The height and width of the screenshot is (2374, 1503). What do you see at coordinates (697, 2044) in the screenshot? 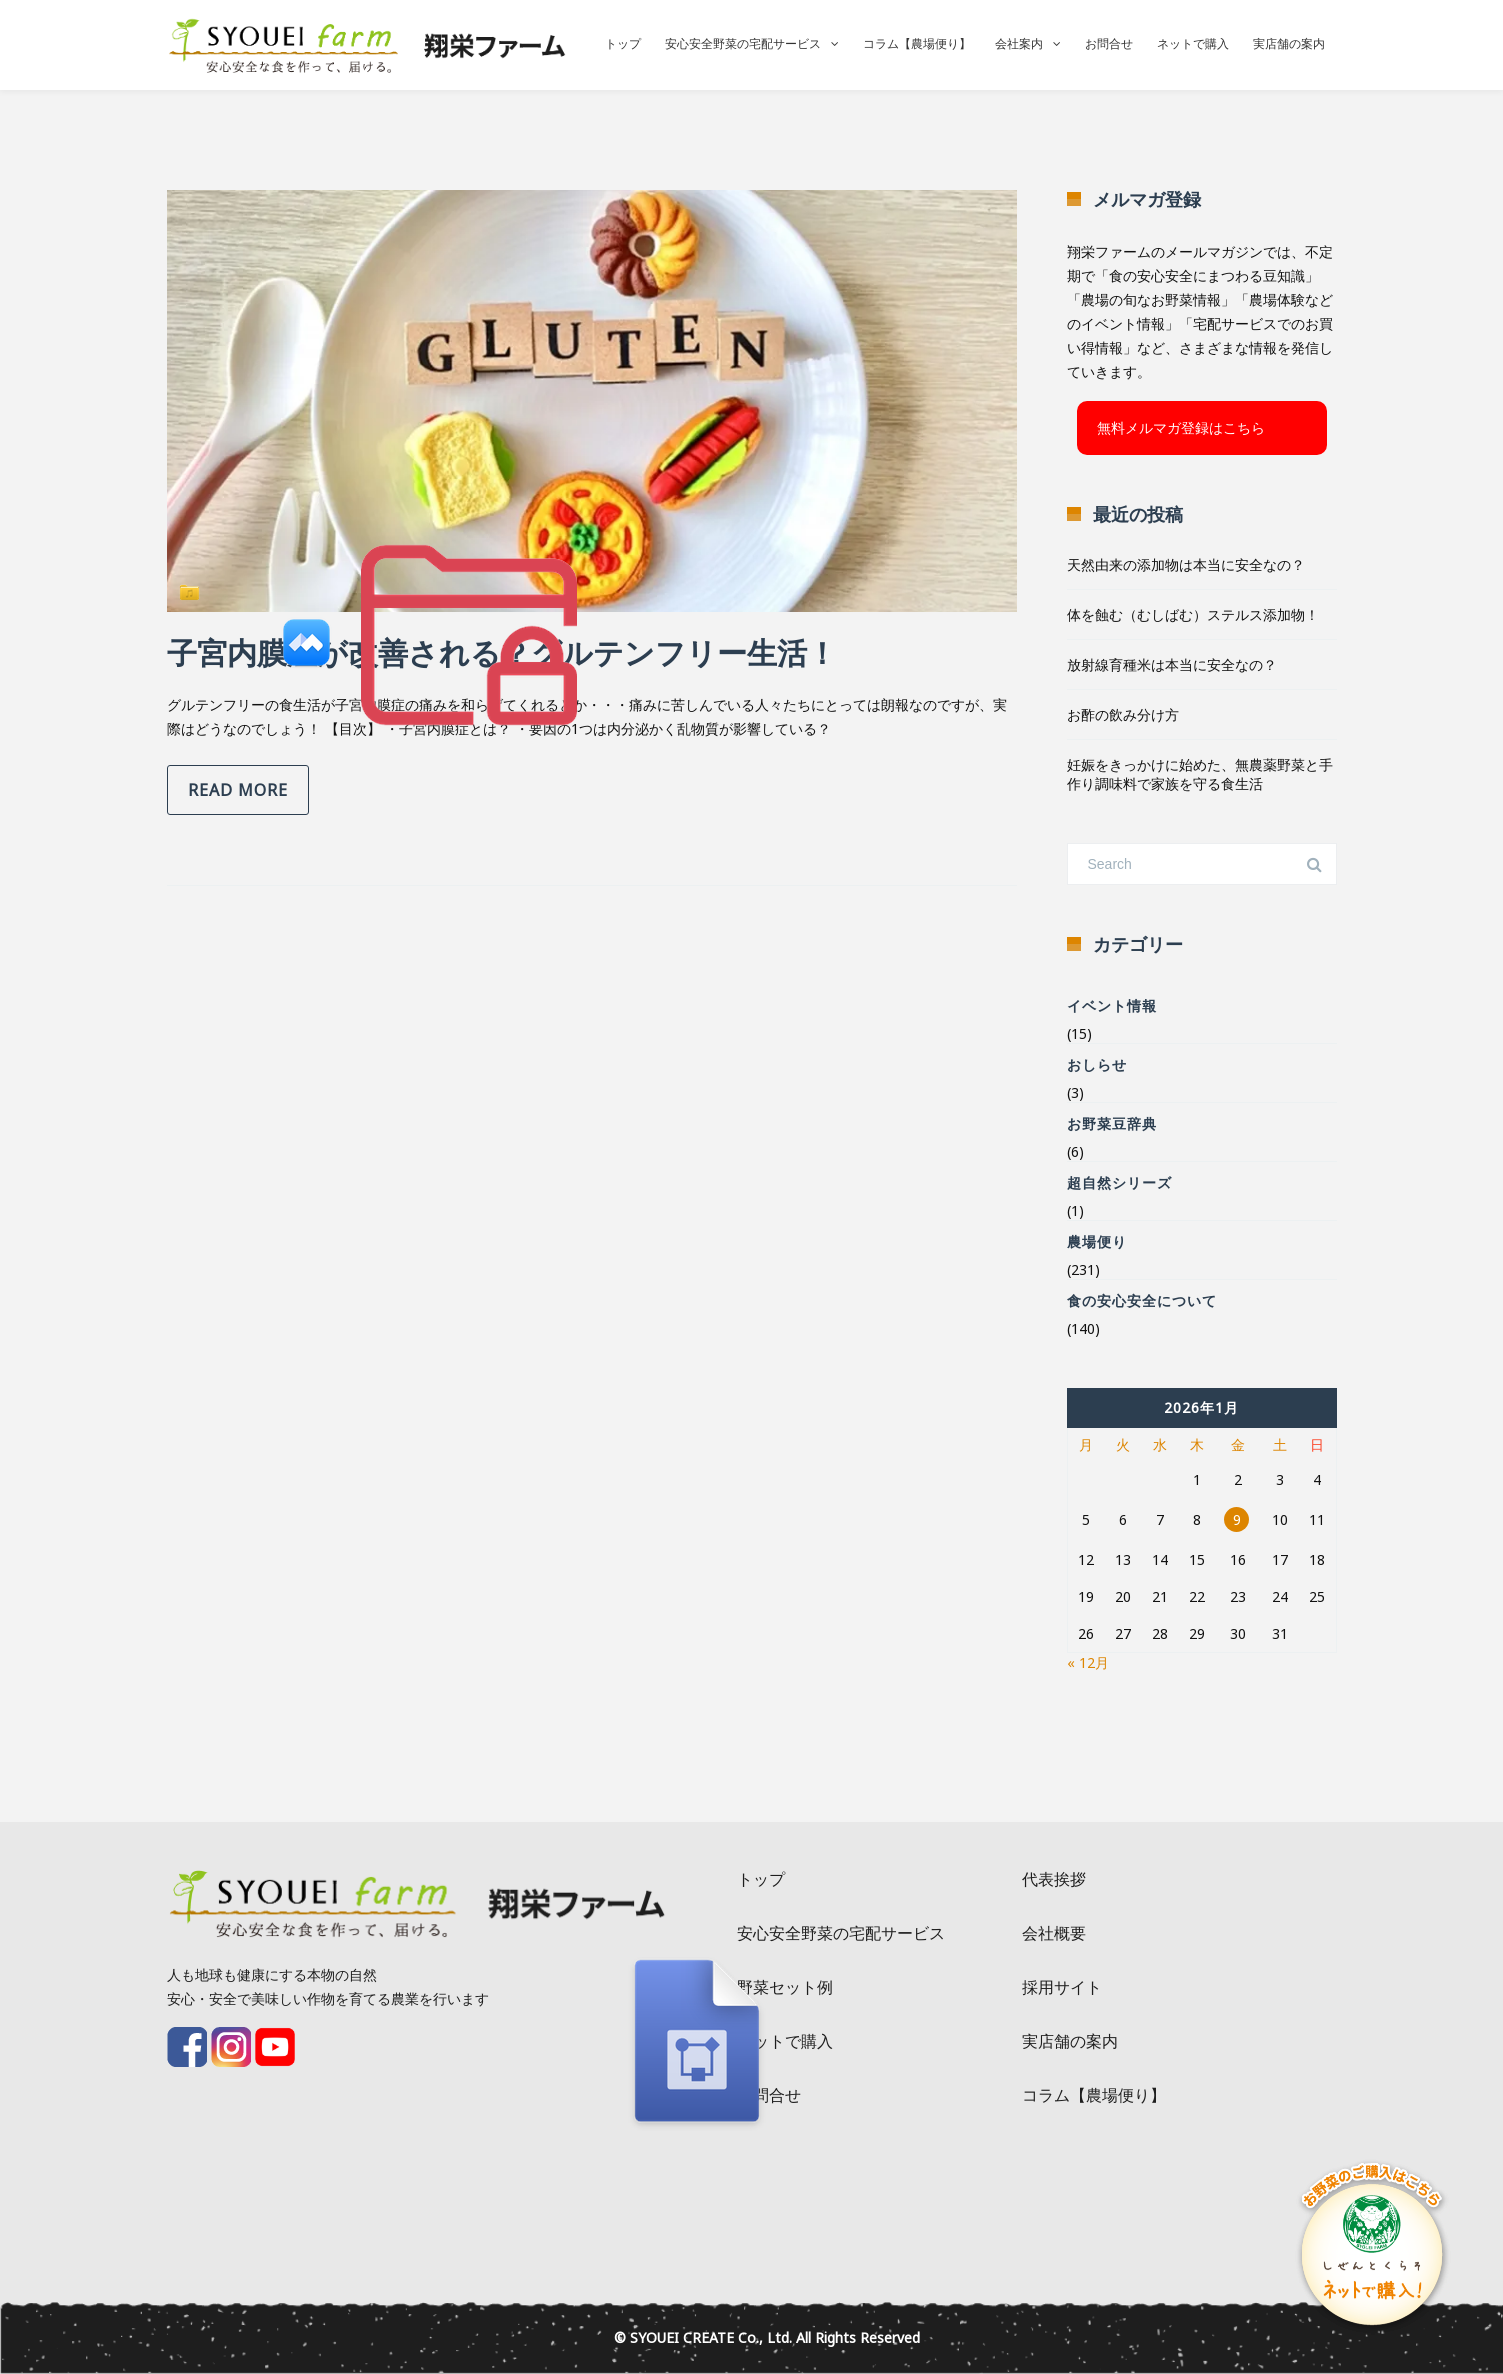
I see `a Microsoft Visio diagram file` at bounding box center [697, 2044].